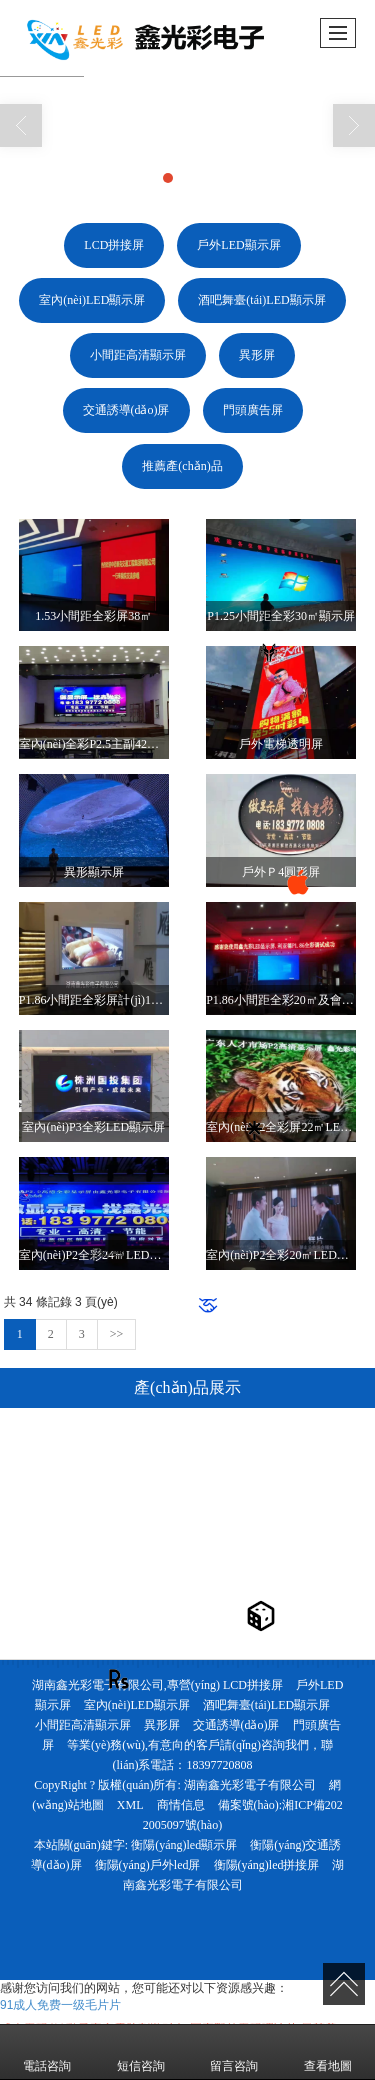  What do you see at coordinates (119, 1679) in the screenshot?
I see `indicates price or payment amount in Indian rupees` at bounding box center [119, 1679].